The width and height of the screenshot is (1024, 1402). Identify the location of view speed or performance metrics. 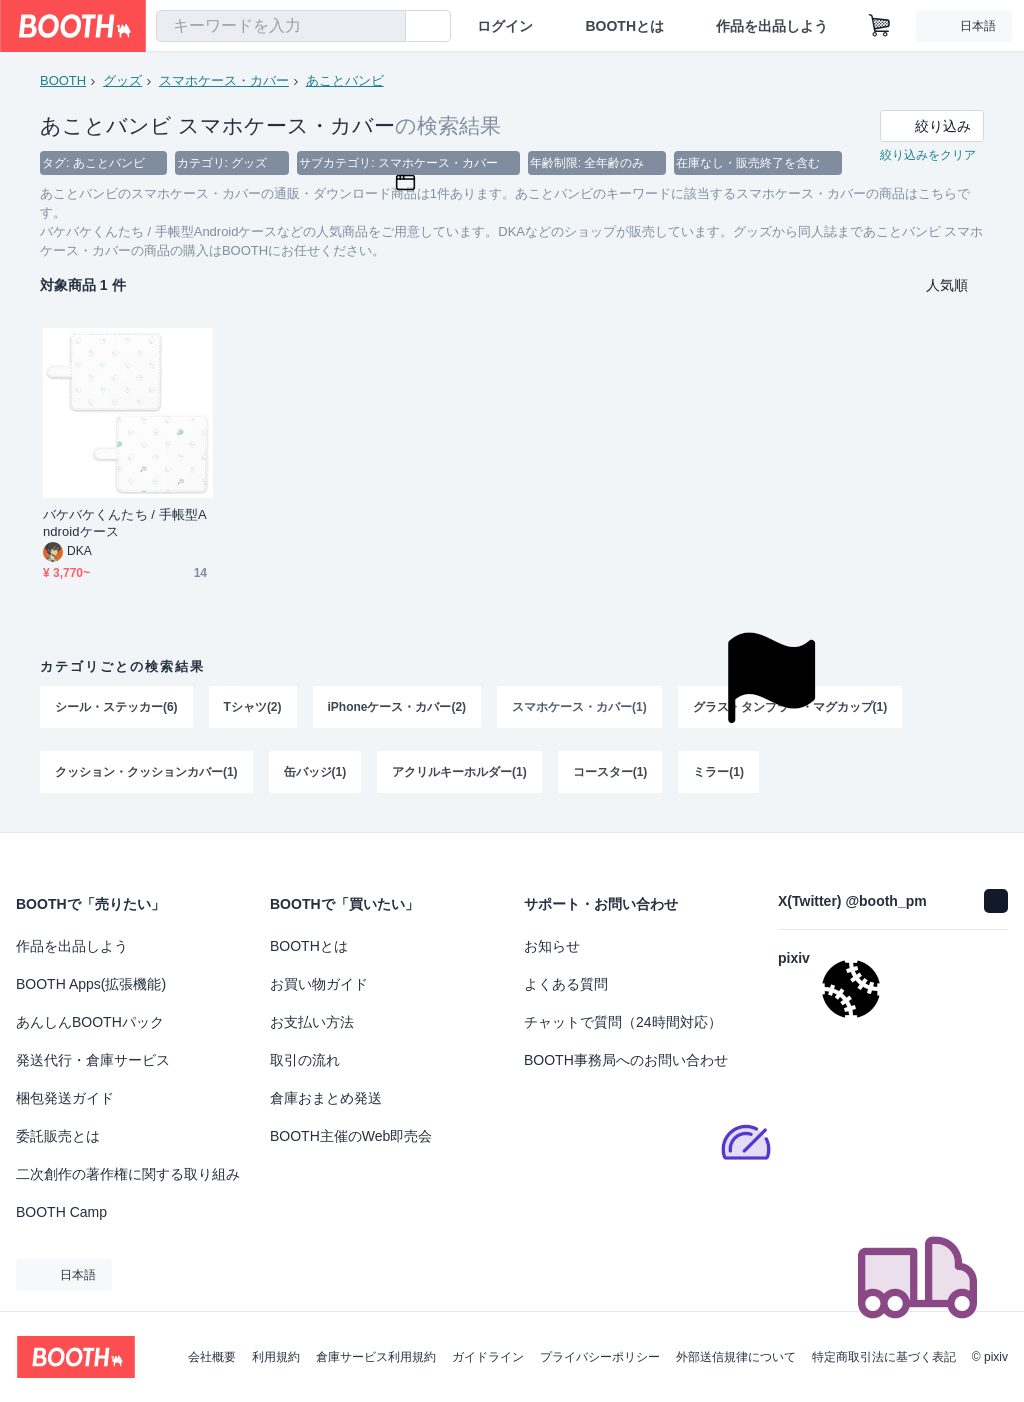
(746, 1144).